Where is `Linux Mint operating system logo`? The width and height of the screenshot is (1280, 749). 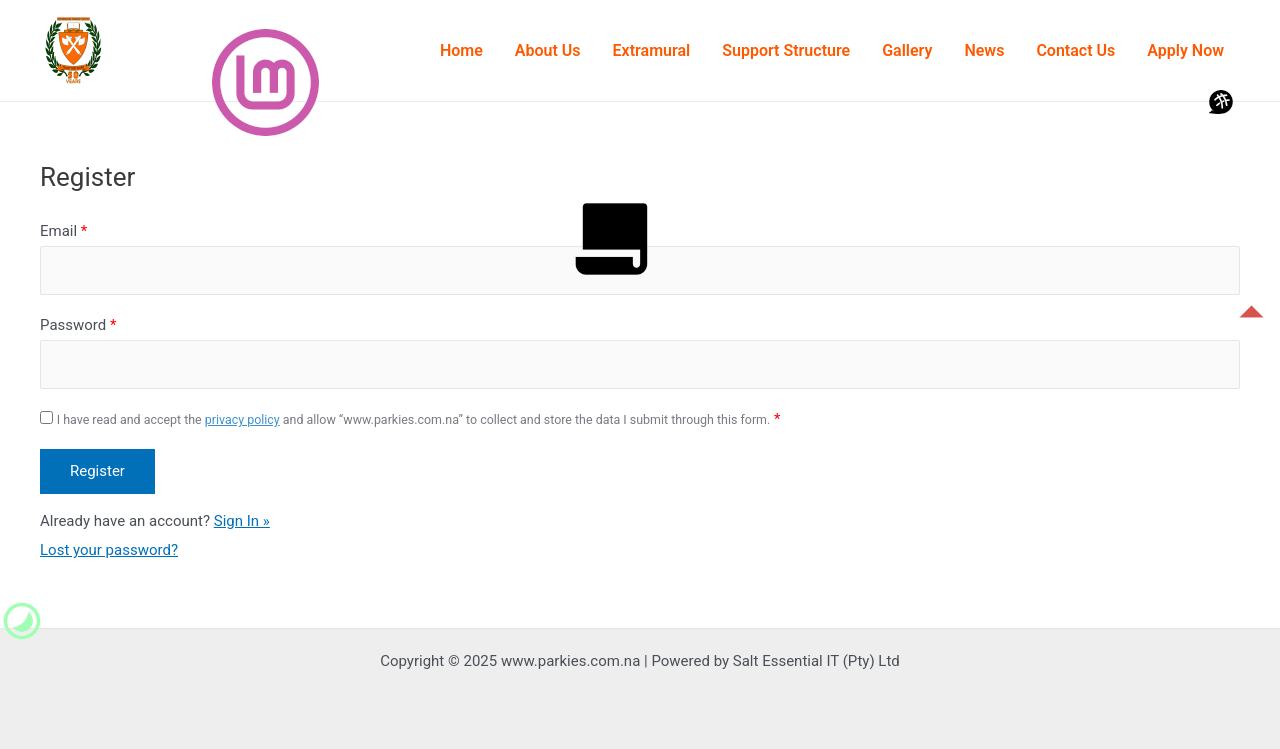 Linux Mint operating system logo is located at coordinates (265, 82).